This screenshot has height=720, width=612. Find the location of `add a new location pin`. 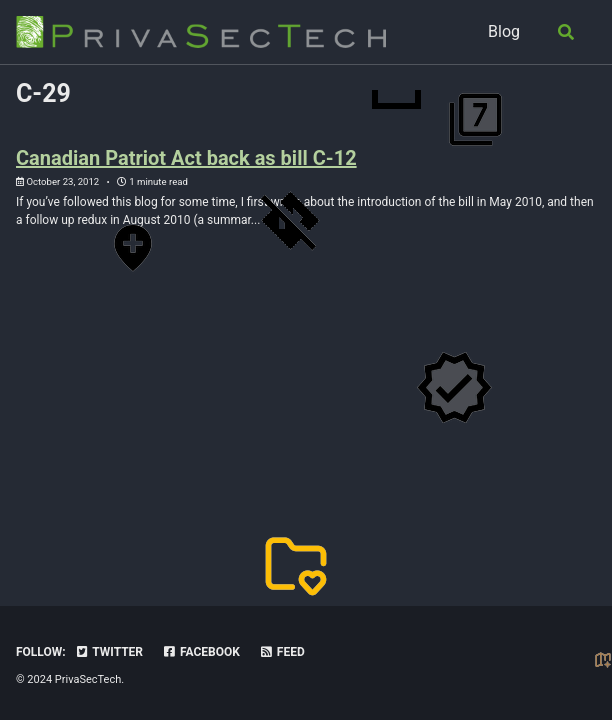

add a new location pin is located at coordinates (133, 248).